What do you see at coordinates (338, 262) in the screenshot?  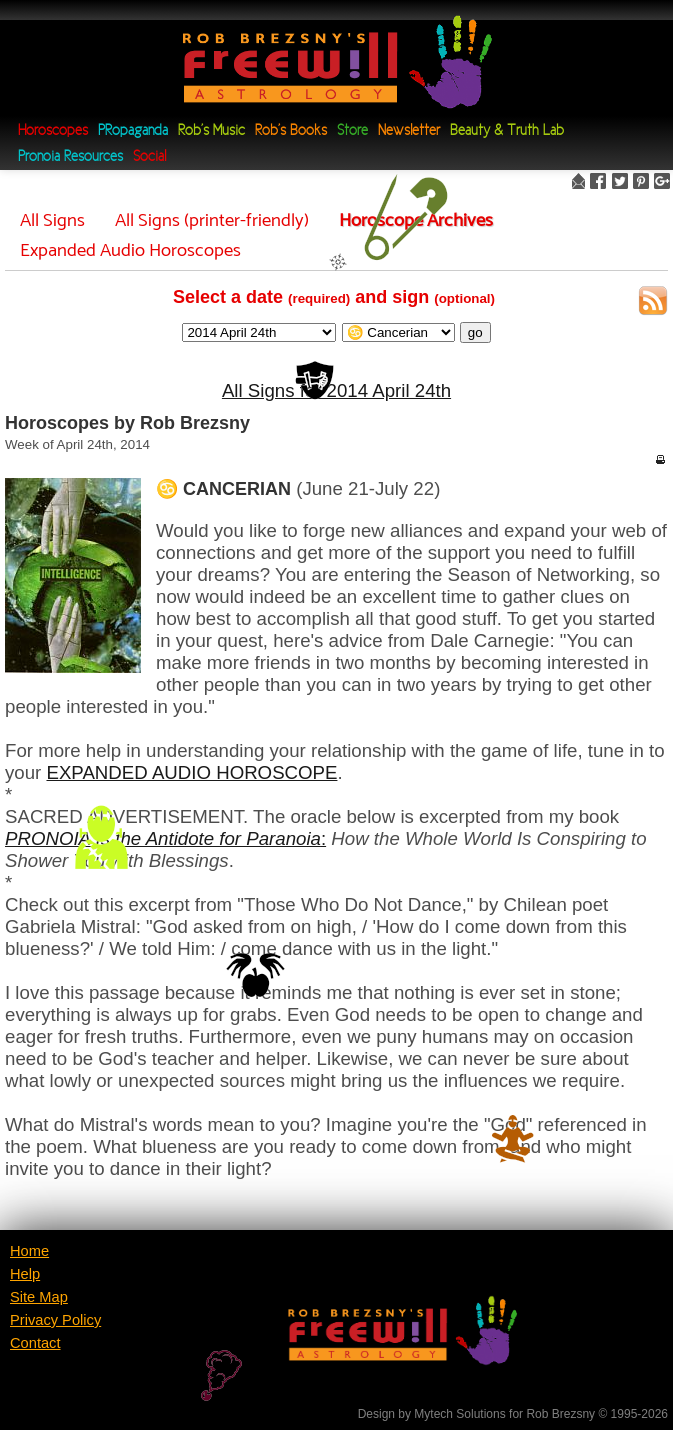 I see `target or aim at a specific point` at bounding box center [338, 262].